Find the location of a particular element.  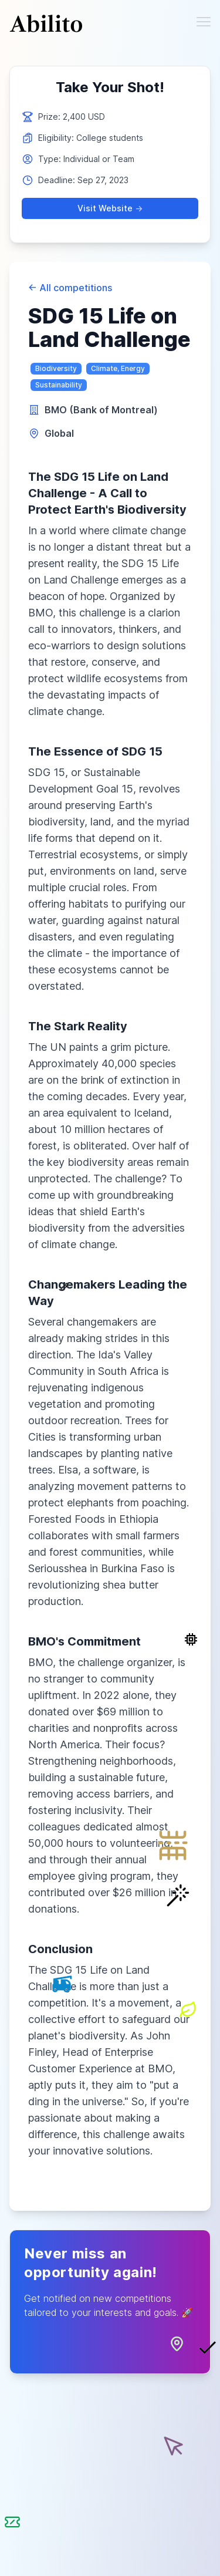

cursor selection tool is located at coordinates (174, 2446).